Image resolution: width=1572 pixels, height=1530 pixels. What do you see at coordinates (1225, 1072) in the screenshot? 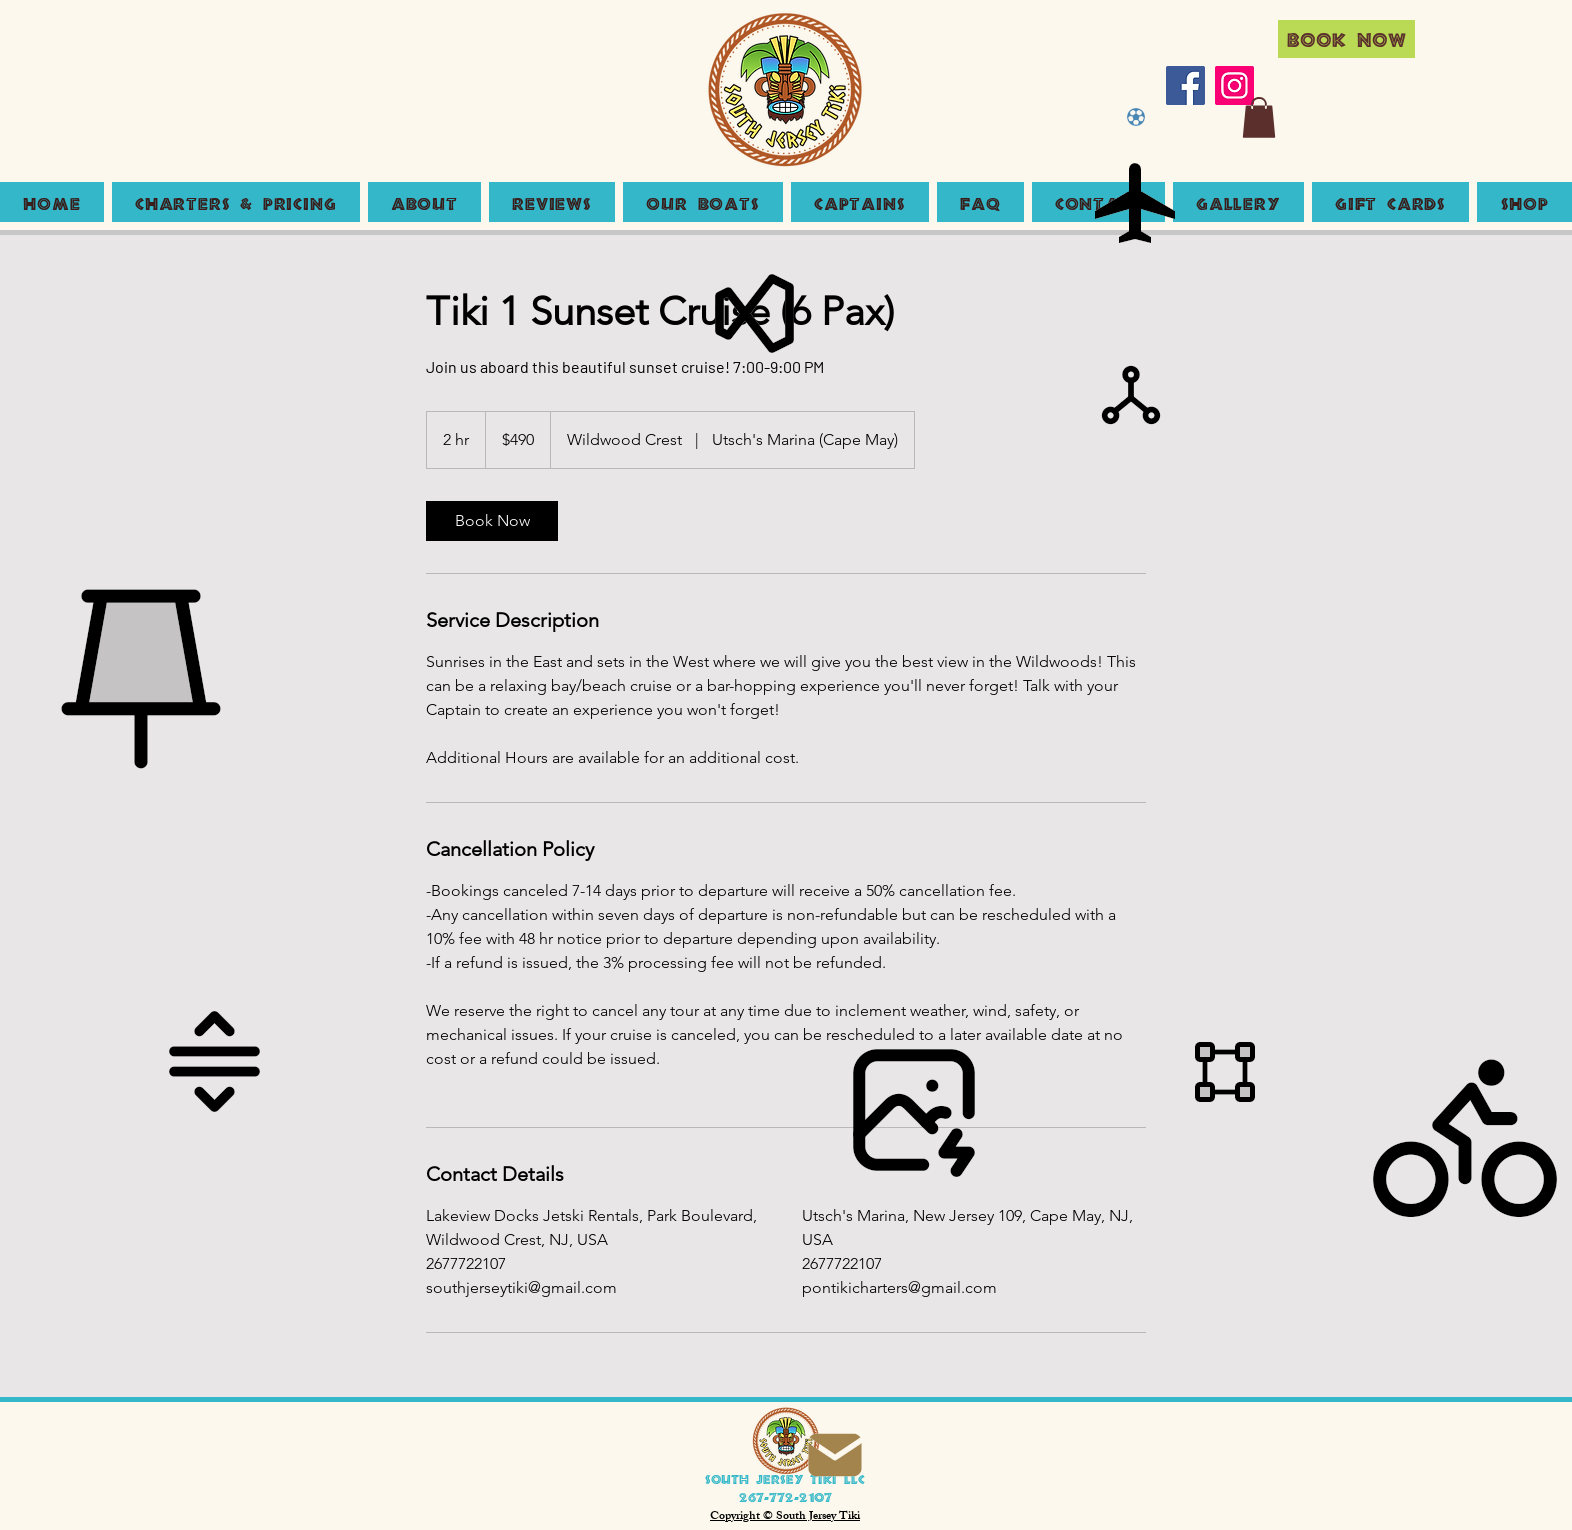
I see `adjust selection boundaries` at bounding box center [1225, 1072].